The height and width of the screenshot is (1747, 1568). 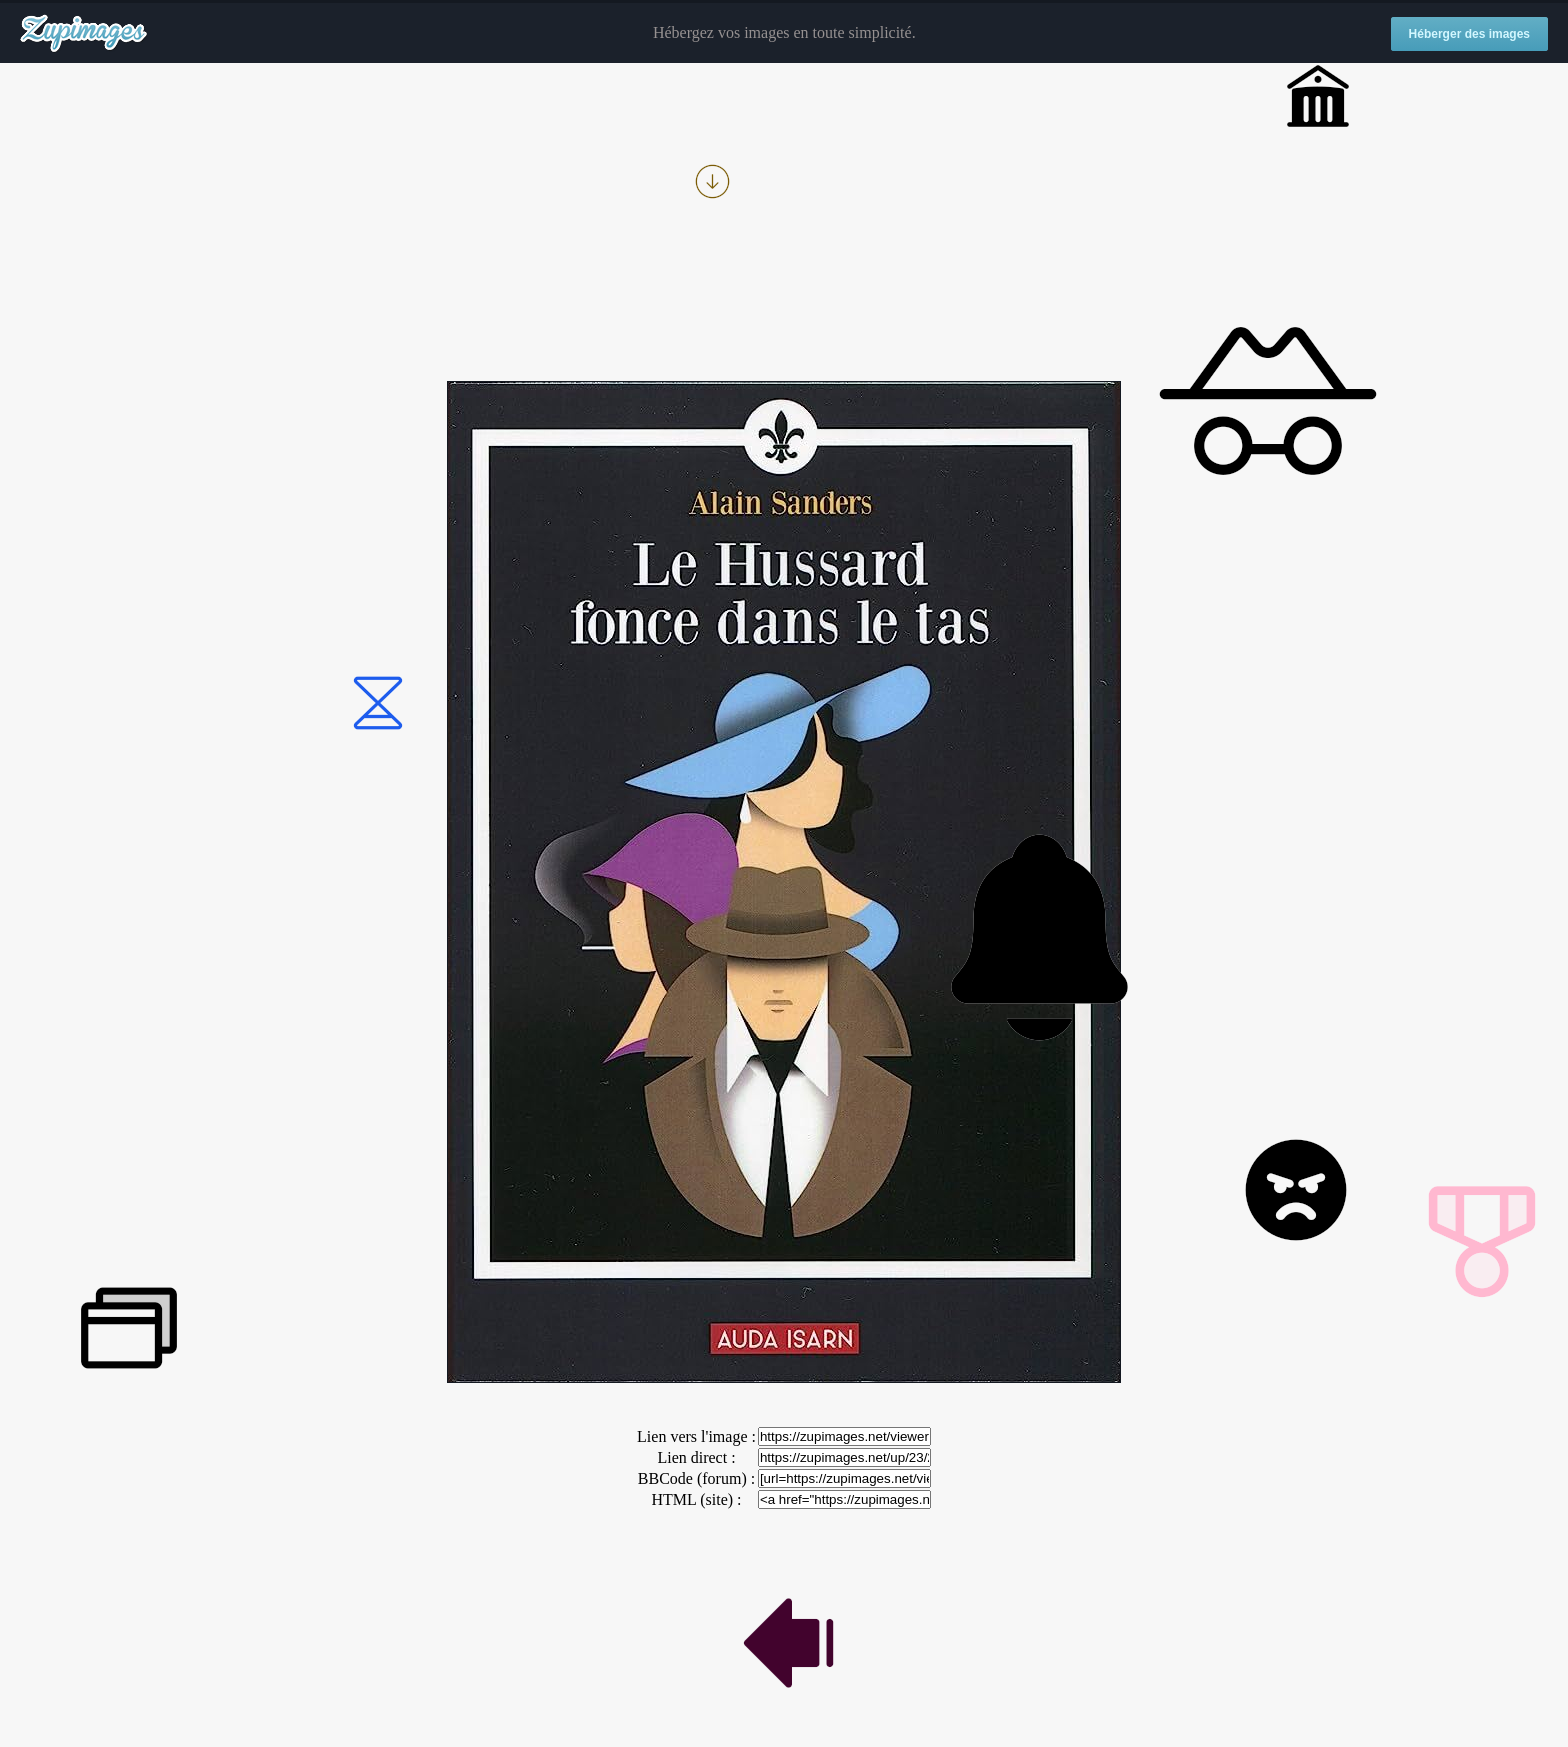 I want to click on view achievements or awards, so click(x=1482, y=1235).